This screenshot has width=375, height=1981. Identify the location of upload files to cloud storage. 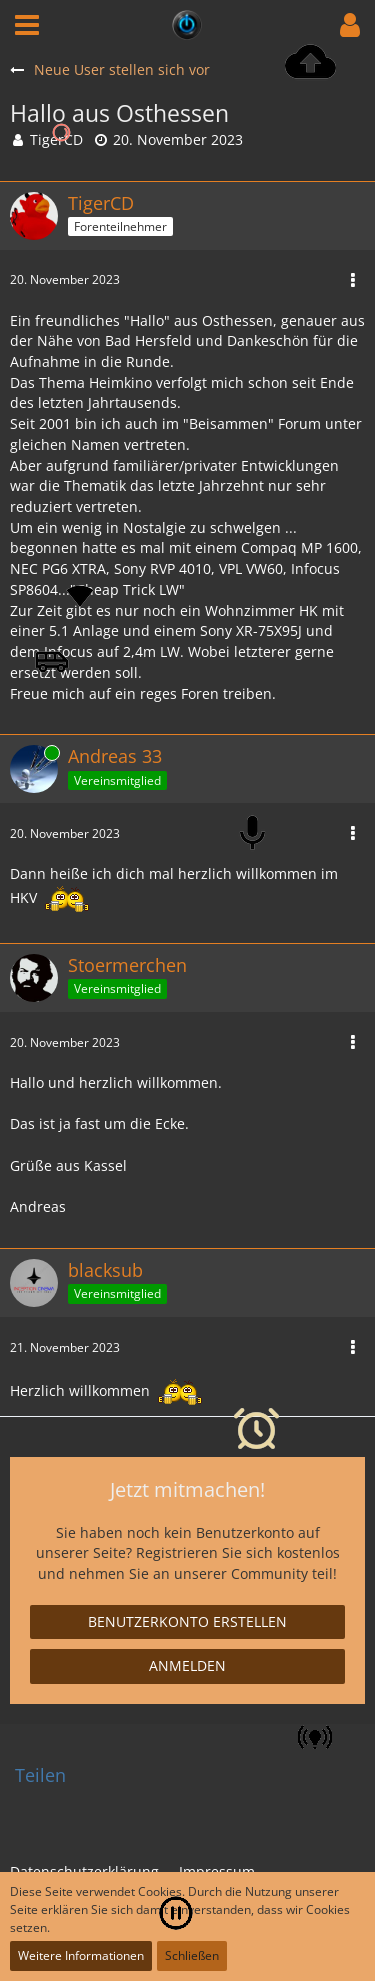
(310, 61).